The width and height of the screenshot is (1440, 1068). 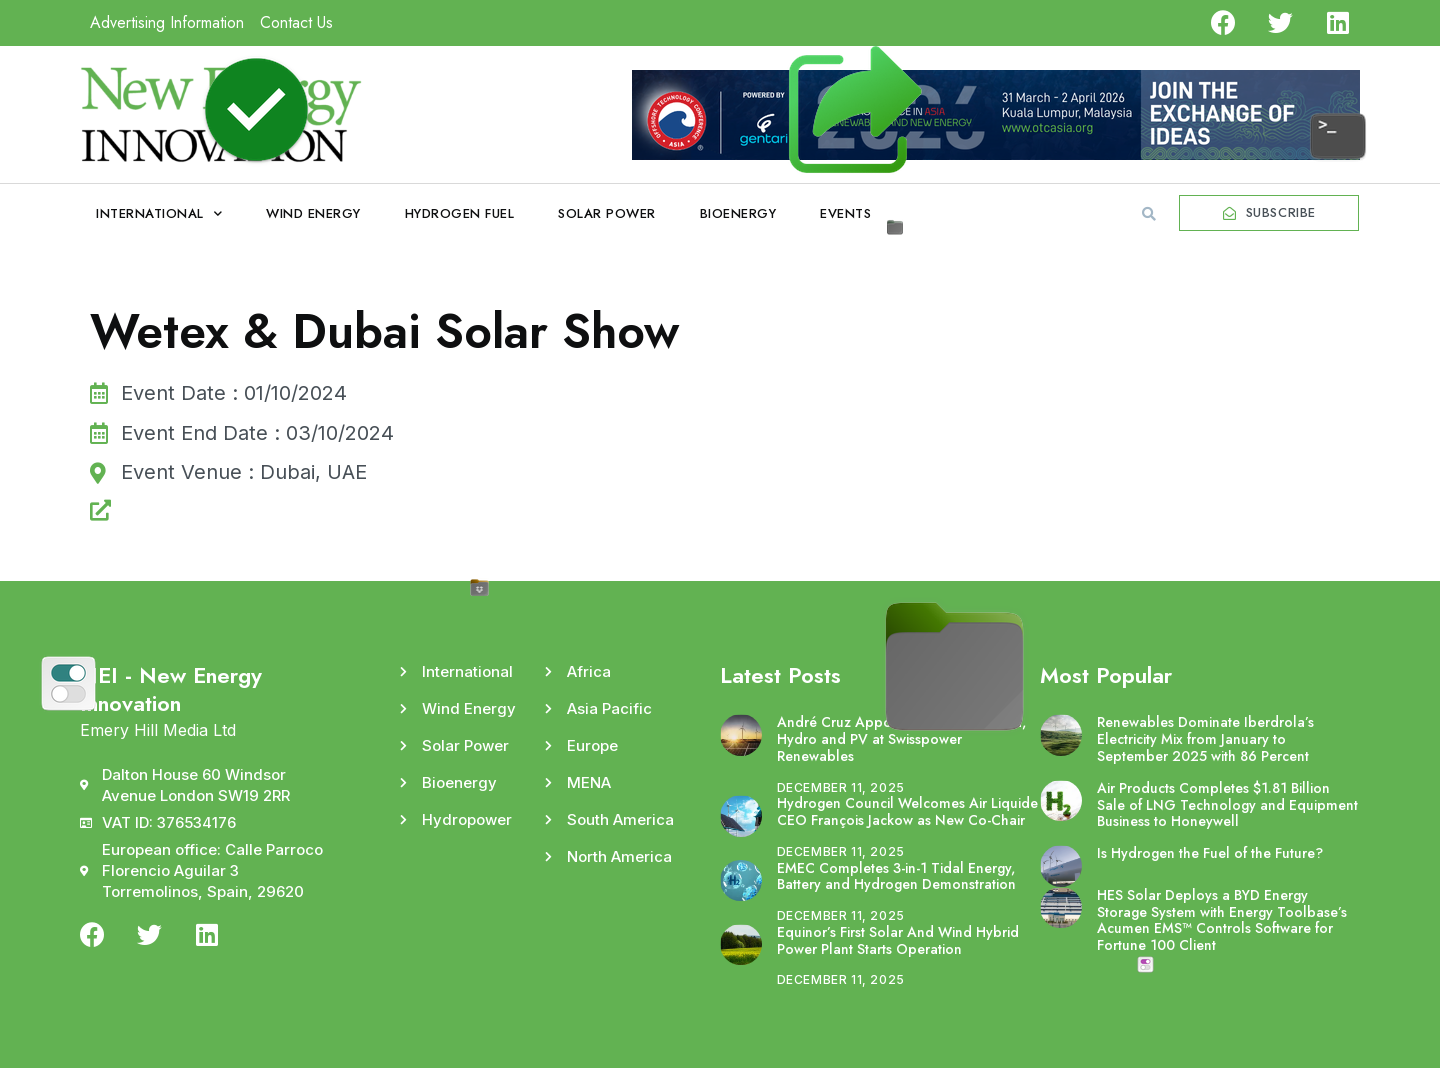 I want to click on open system tweaks or settings customization, so click(x=68, y=683).